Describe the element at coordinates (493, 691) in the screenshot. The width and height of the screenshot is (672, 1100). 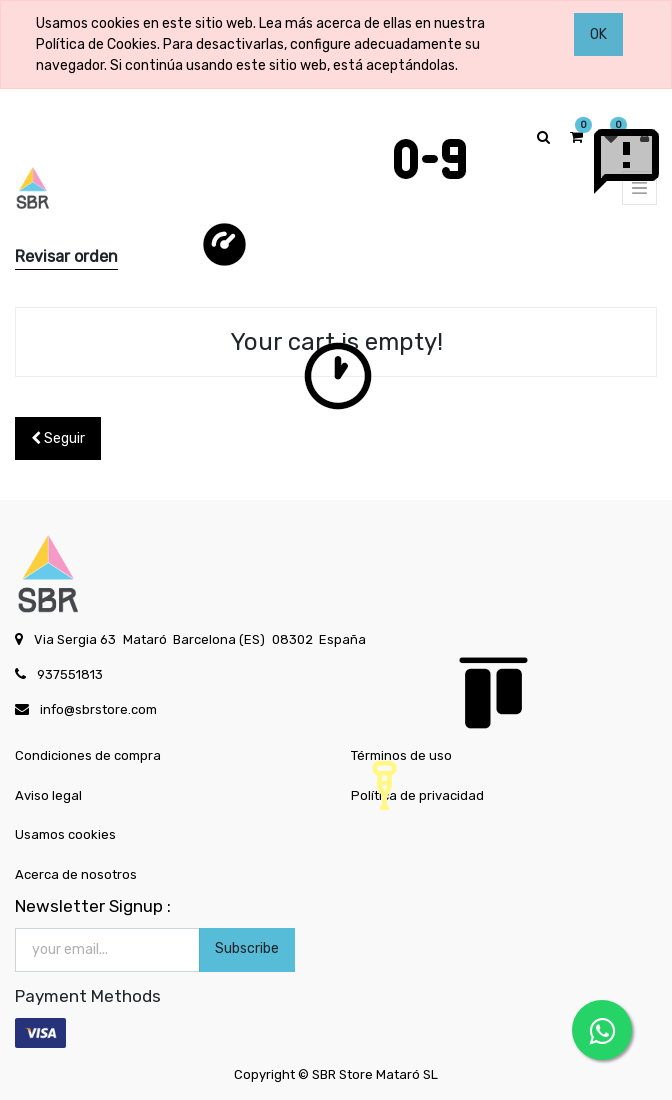
I see `align selected elements to the top` at that location.